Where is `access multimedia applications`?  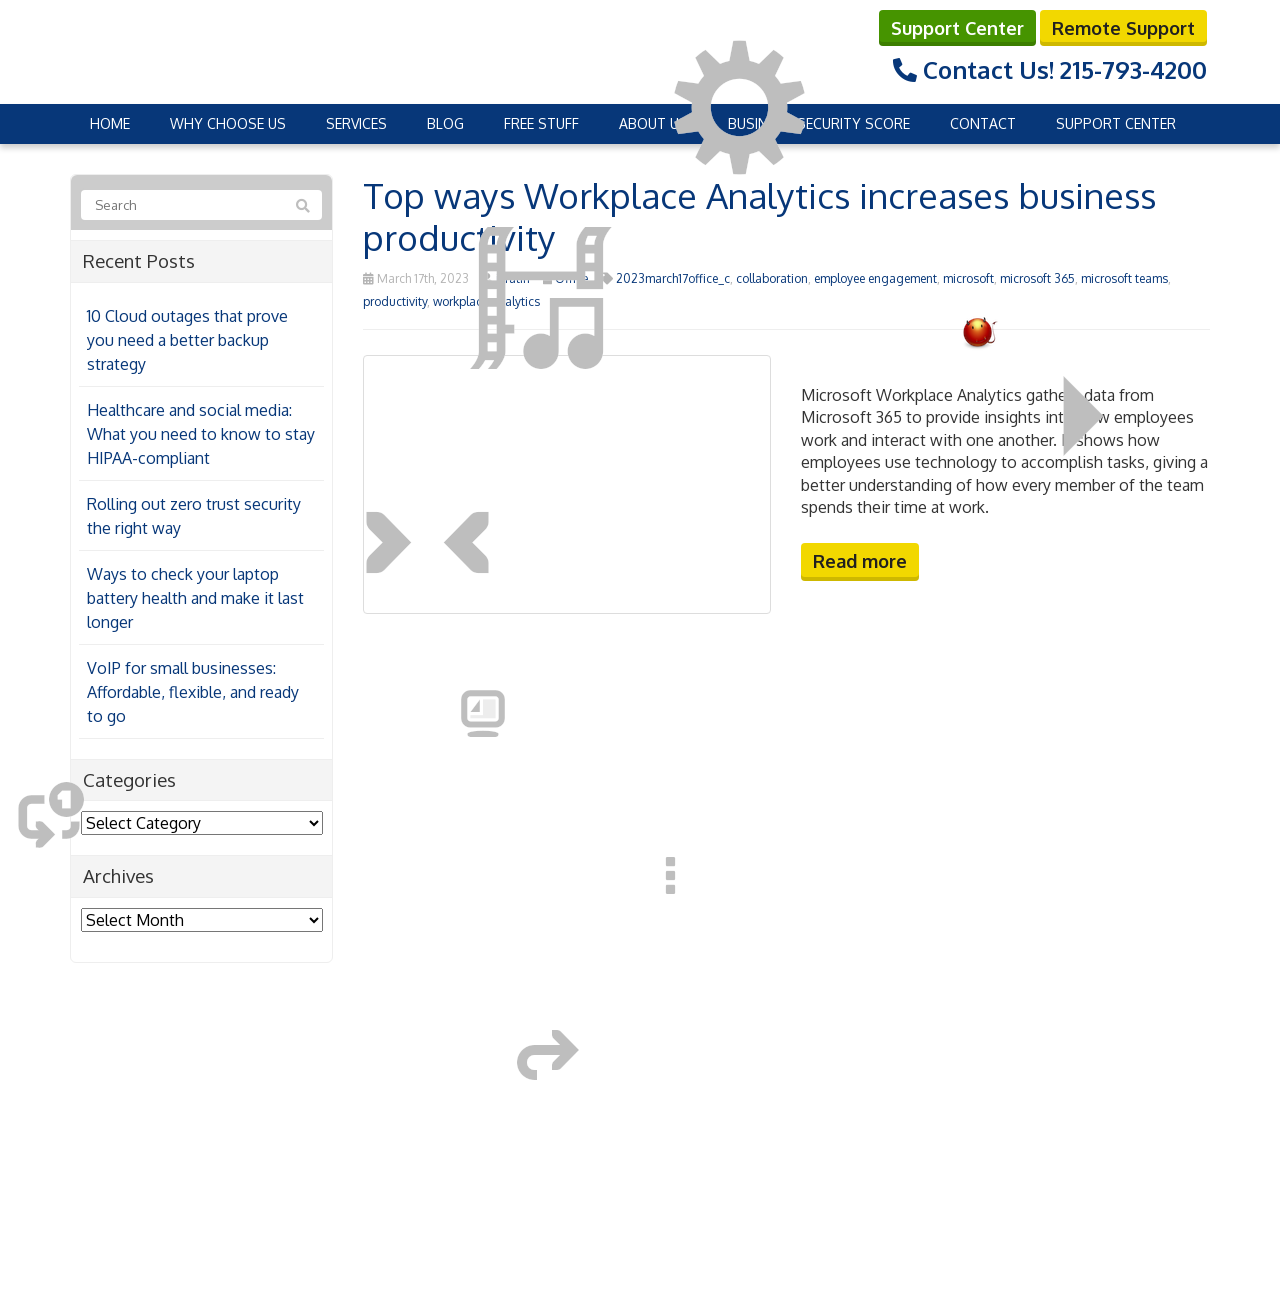
access multimedia applications is located at coordinates (541, 298).